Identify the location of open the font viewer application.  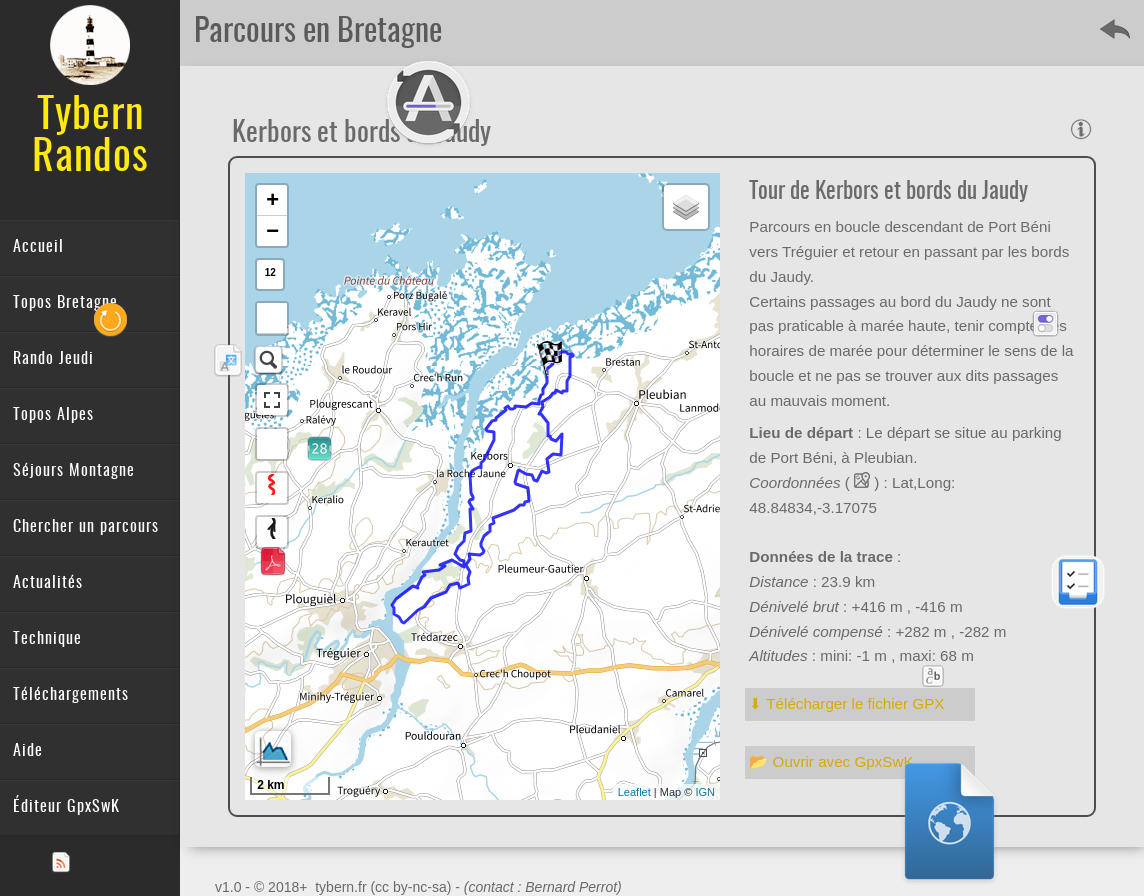
(933, 676).